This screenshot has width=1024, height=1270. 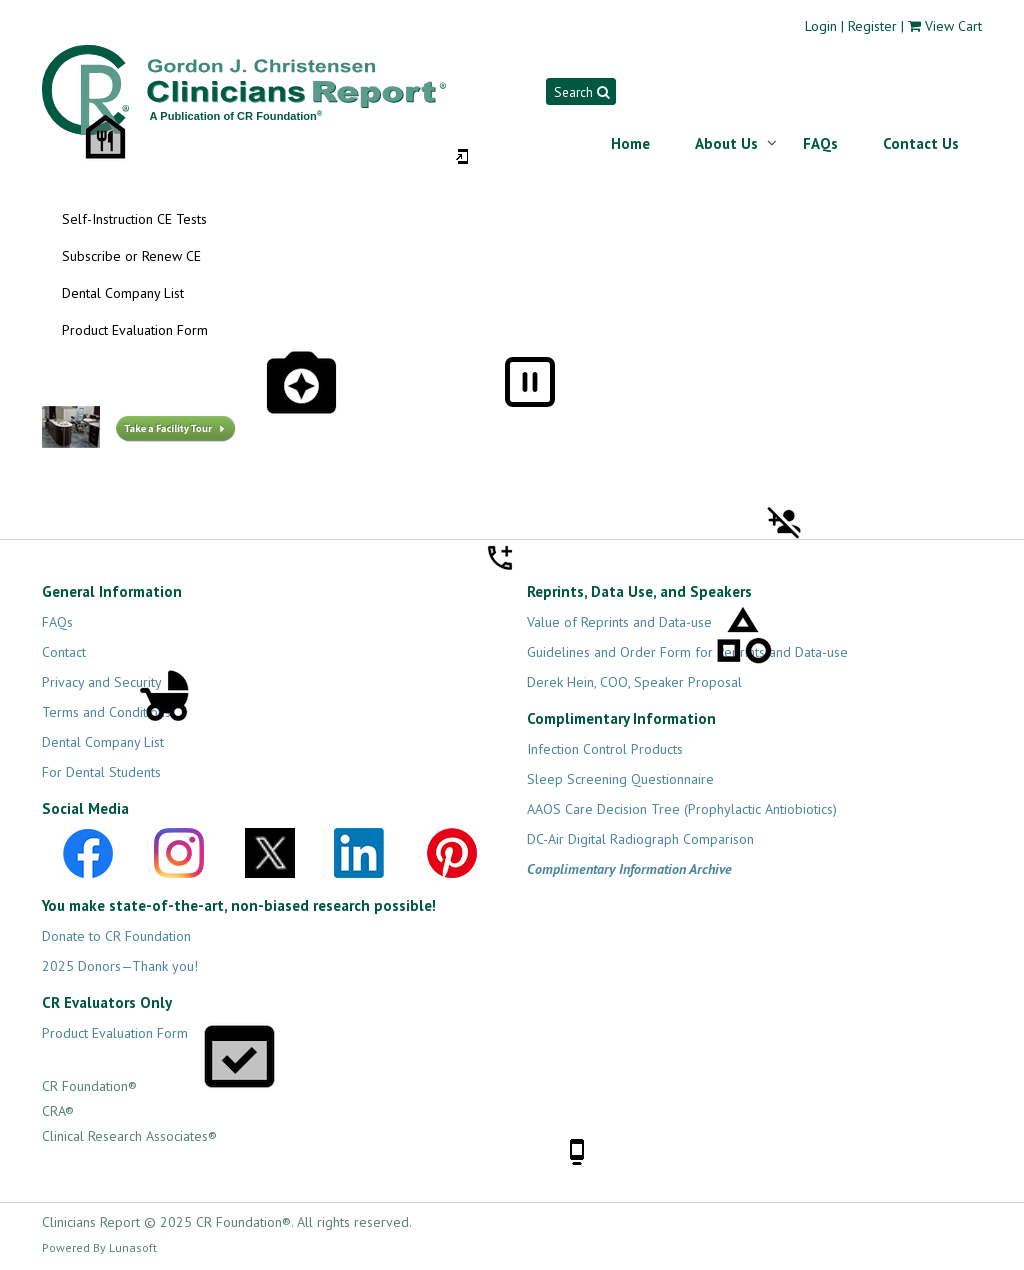 What do you see at coordinates (165, 695) in the screenshot?
I see `indicates child-friendly or family-friendly location` at bounding box center [165, 695].